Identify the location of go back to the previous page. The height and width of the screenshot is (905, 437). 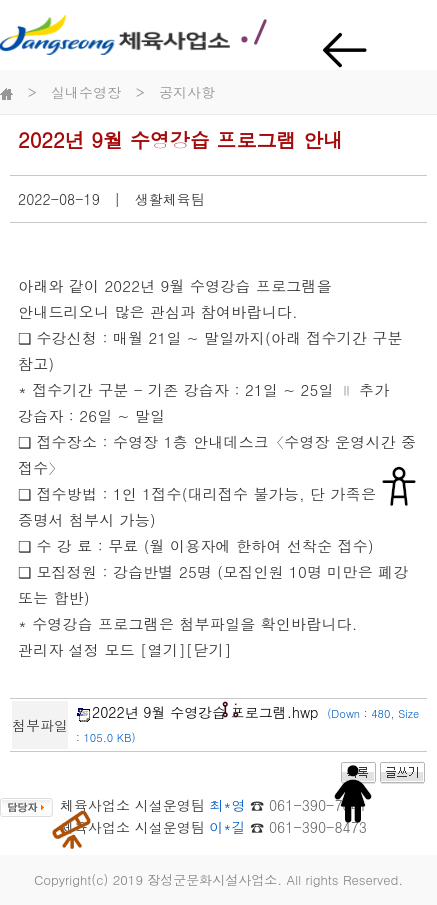
(344, 49).